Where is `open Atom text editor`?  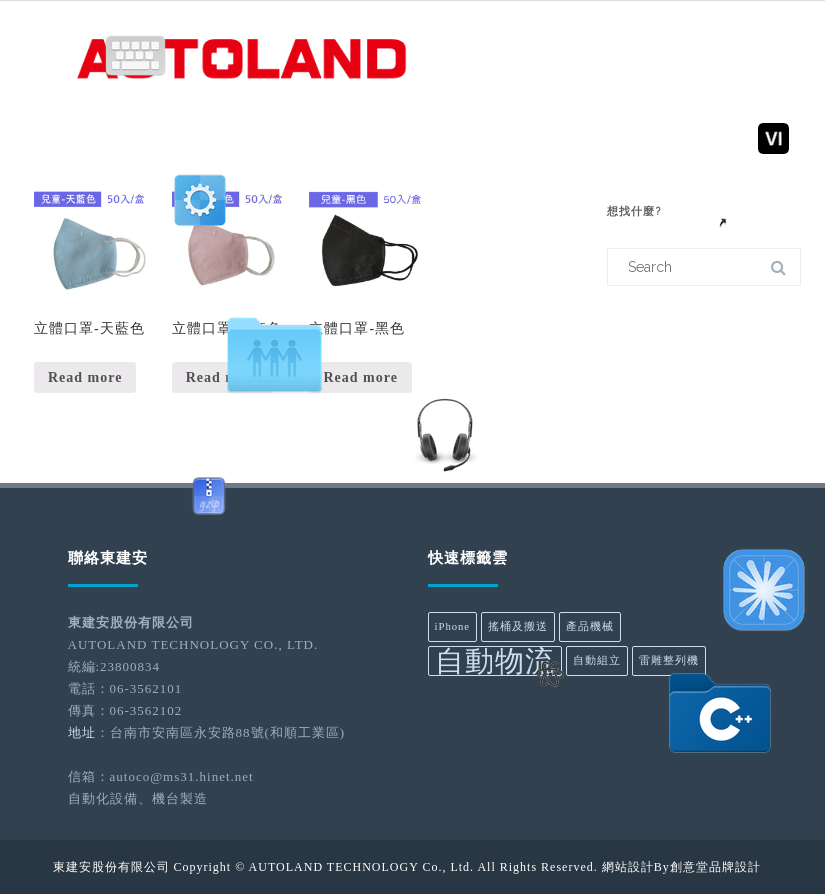 open Atom text editor is located at coordinates (550, 674).